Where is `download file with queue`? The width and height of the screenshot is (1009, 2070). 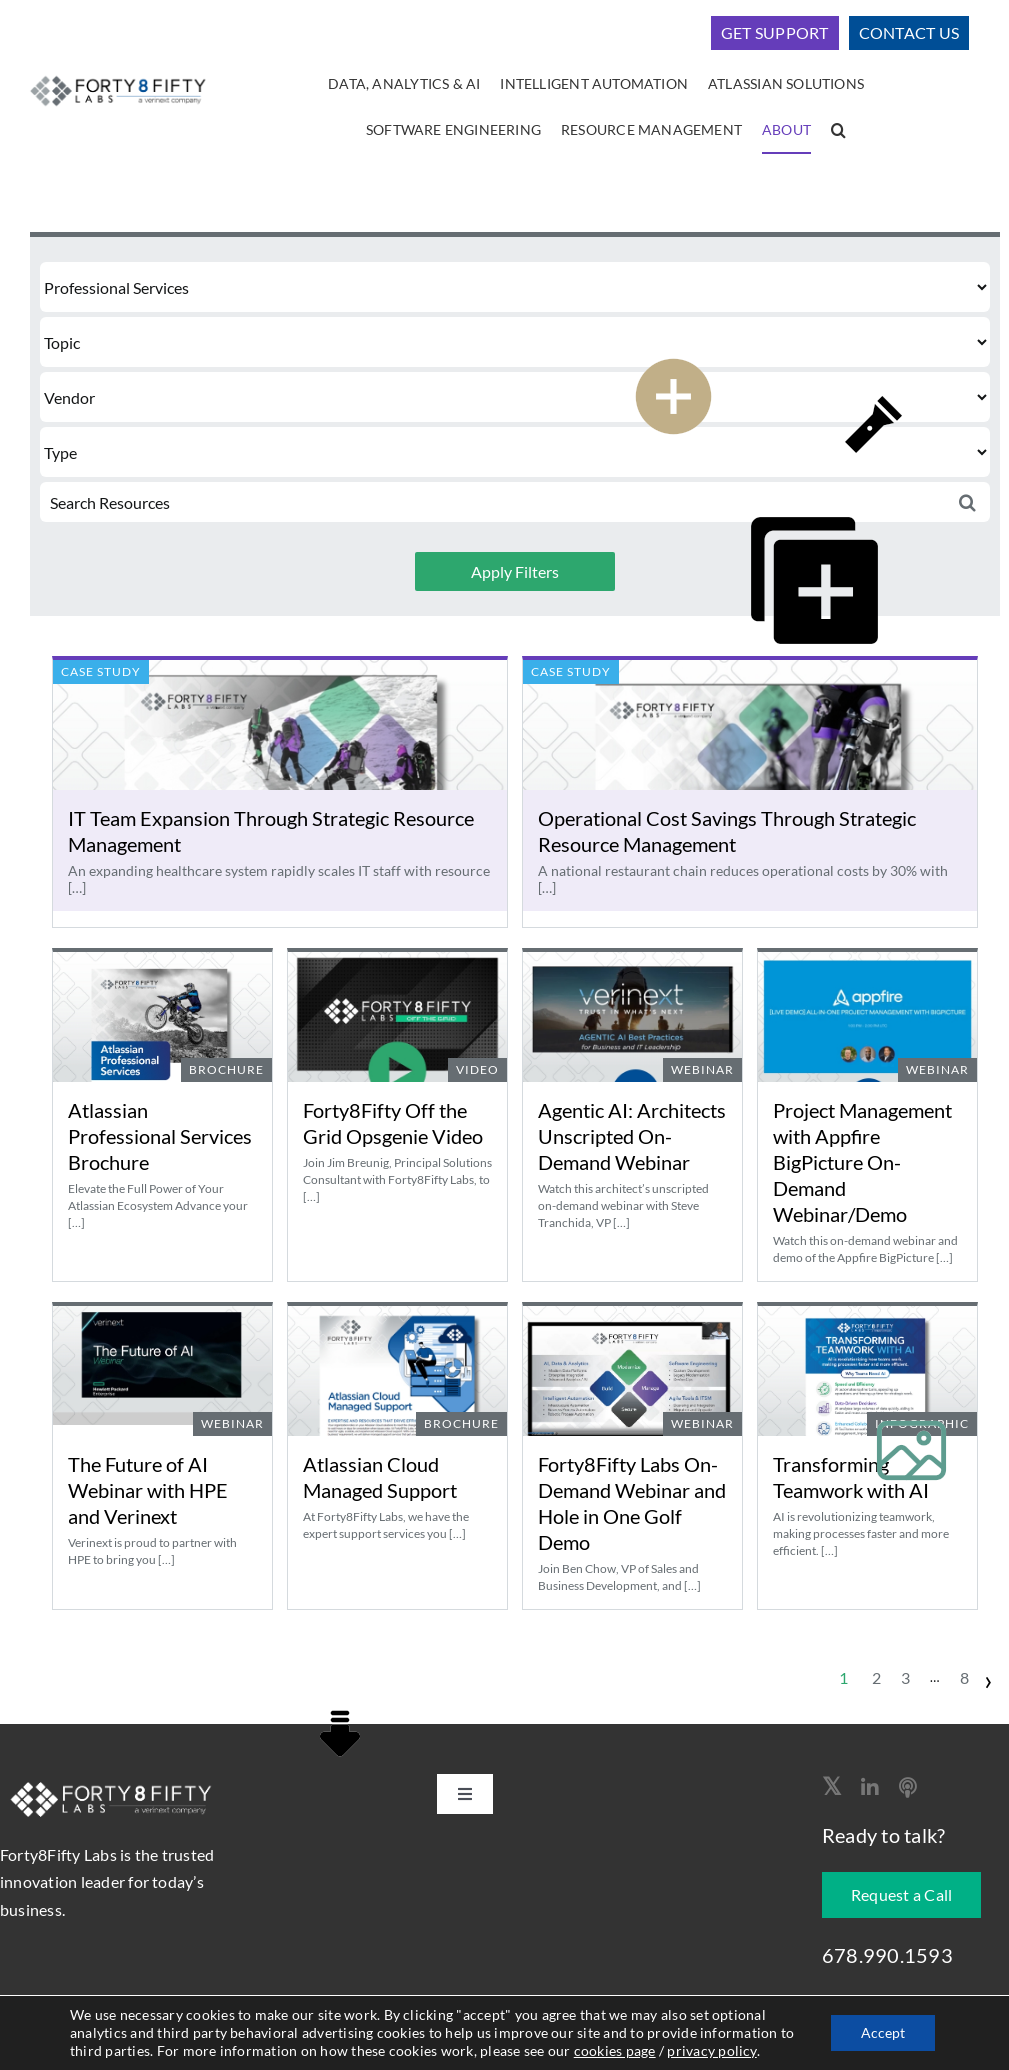
download file with queue is located at coordinates (340, 1734).